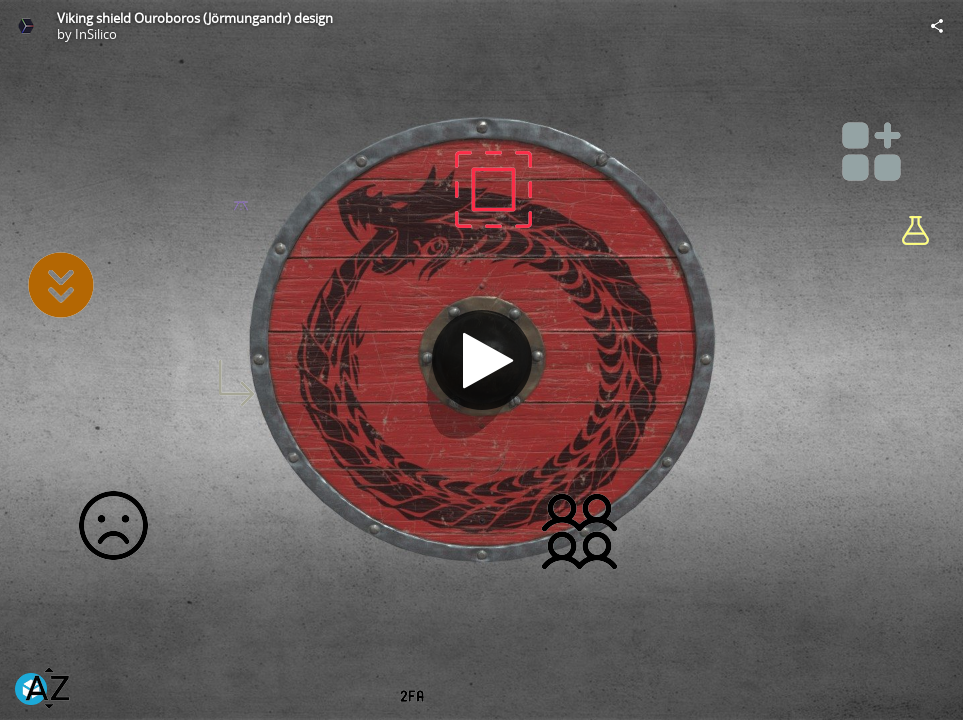 This screenshot has height=720, width=963. Describe the element at coordinates (493, 189) in the screenshot. I see `select all items` at that location.